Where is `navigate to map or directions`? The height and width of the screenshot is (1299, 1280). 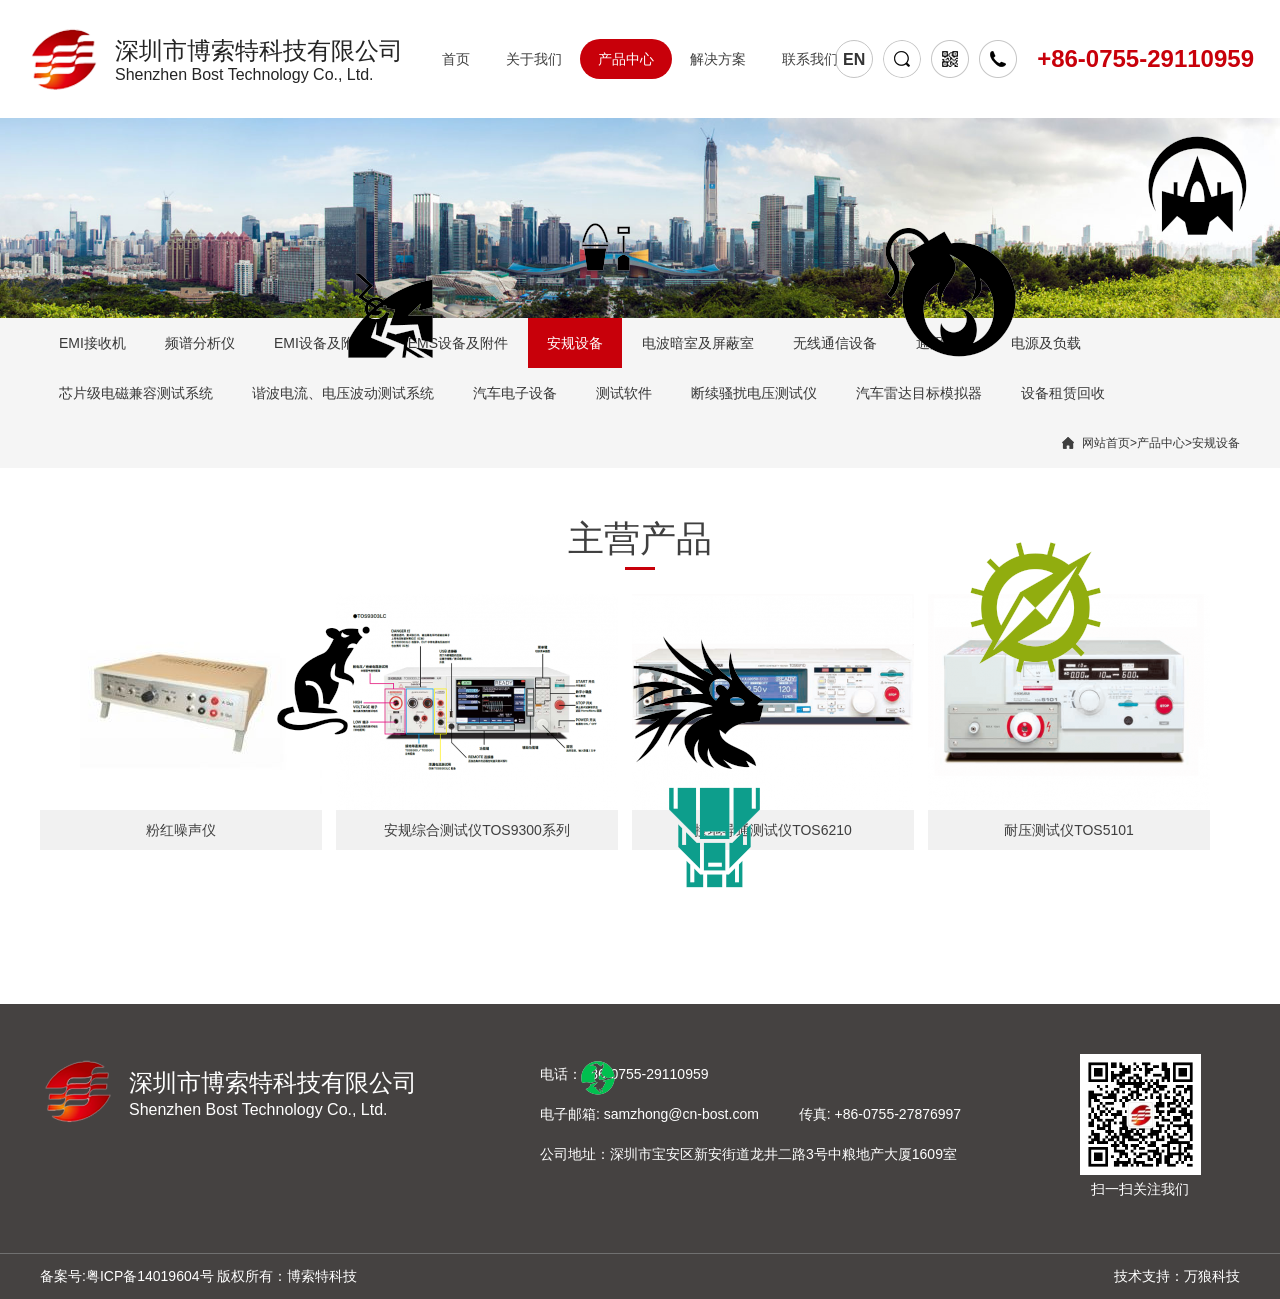 navigate to map or directions is located at coordinates (1035, 607).